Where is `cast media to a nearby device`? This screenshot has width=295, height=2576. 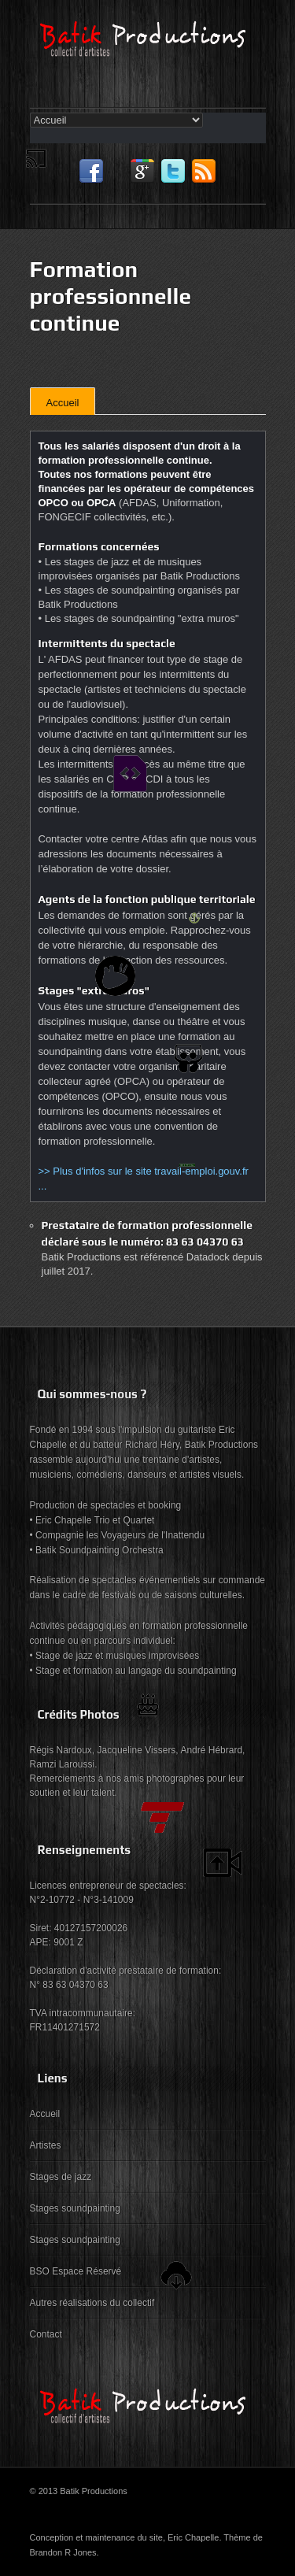 cast media to a nearby device is located at coordinates (36, 158).